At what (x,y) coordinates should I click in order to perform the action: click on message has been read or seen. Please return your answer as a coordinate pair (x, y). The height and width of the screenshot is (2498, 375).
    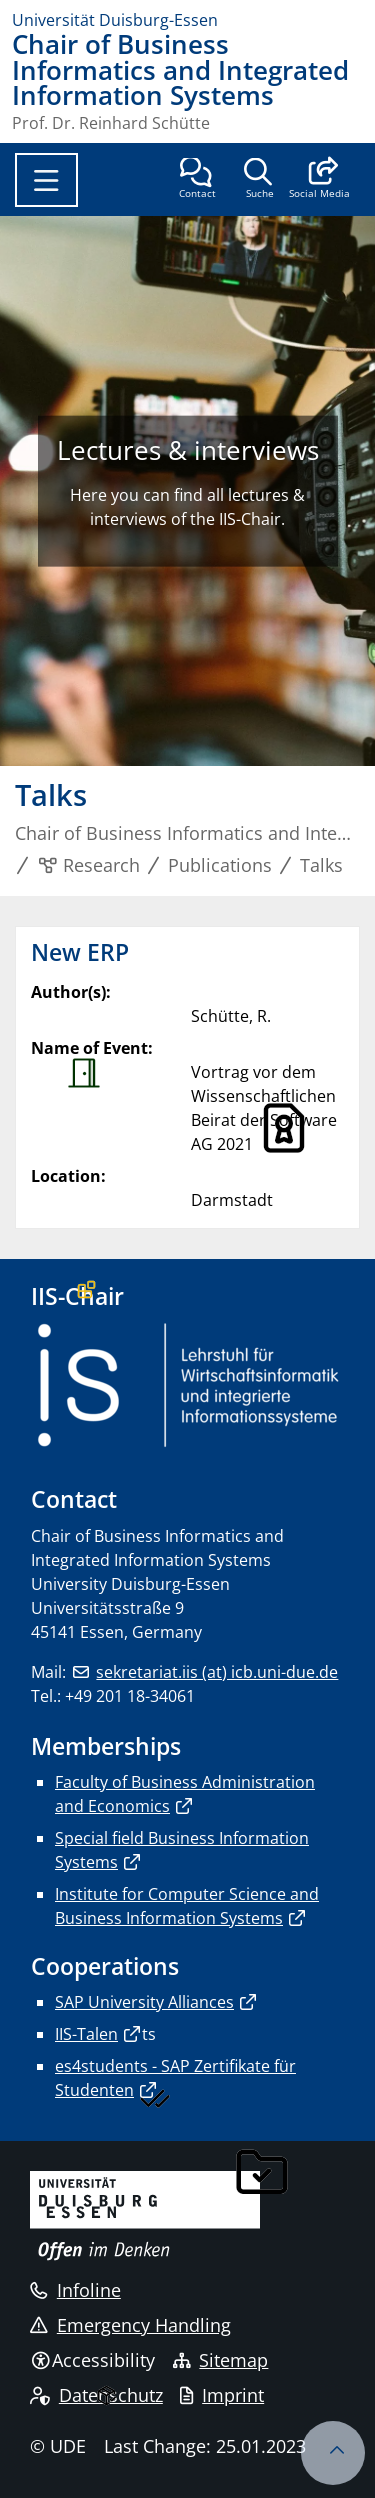
    Looking at the image, I should click on (155, 2099).